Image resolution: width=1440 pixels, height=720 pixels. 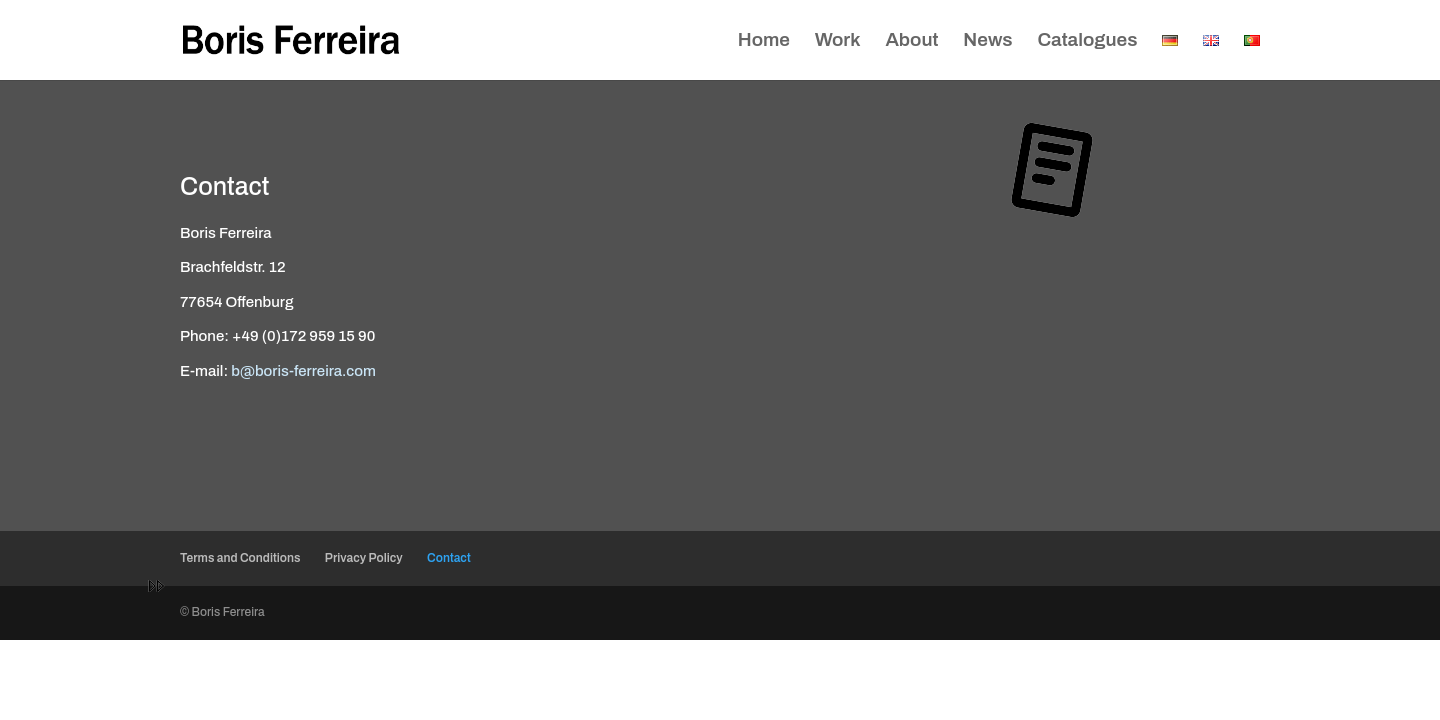 What do you see at coordinates (156, 586) in the screenshot?
I see `skip to the next track` at bounding box center [156, 586].